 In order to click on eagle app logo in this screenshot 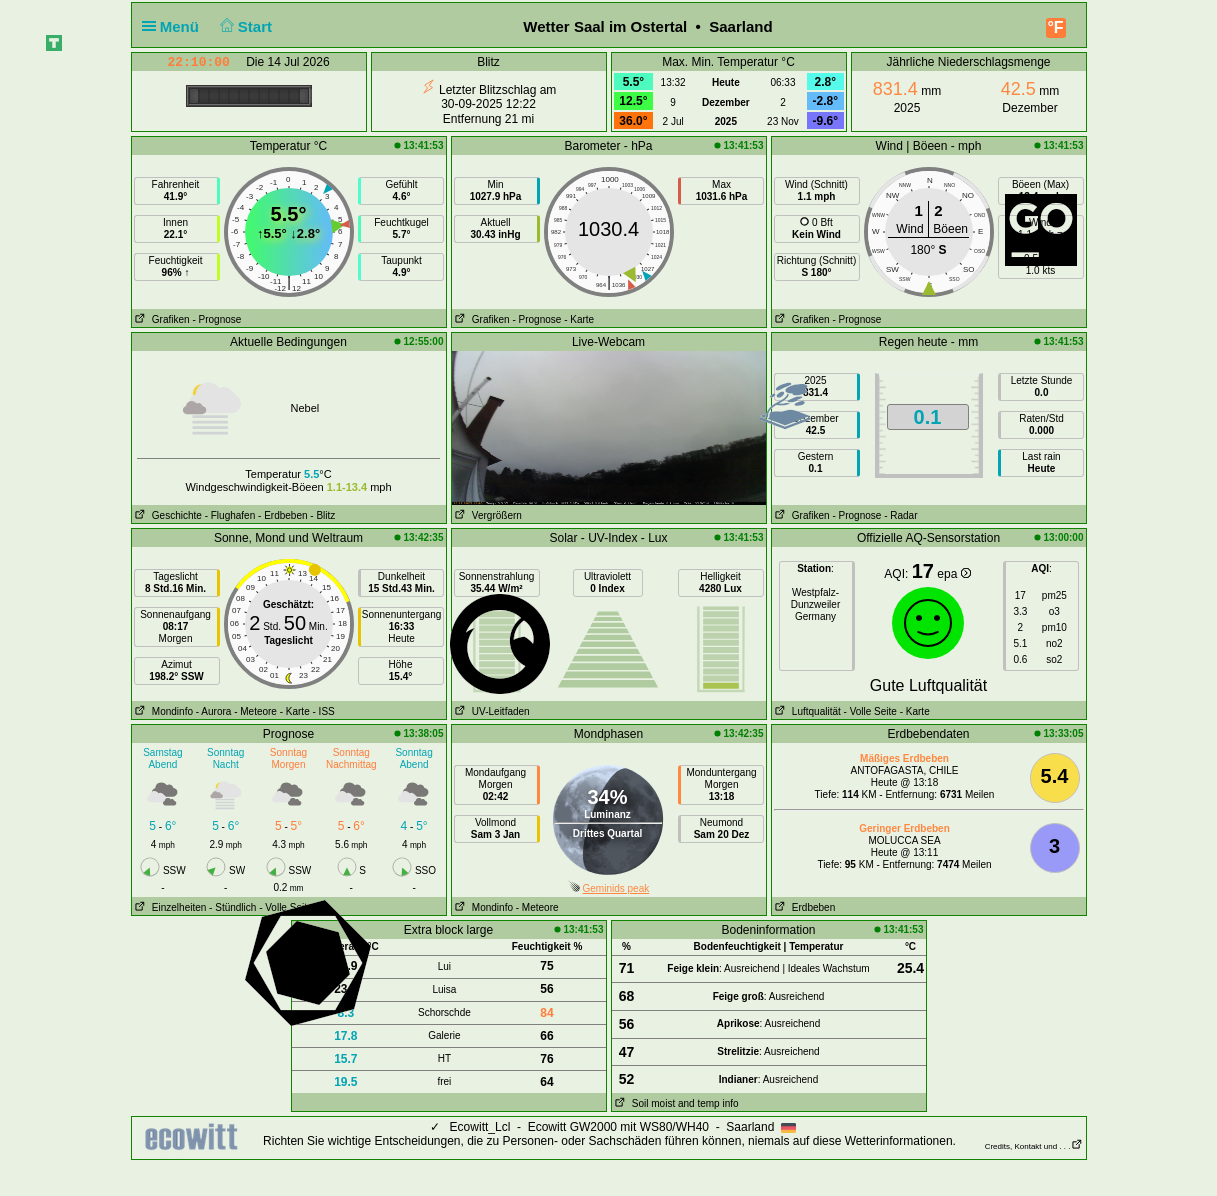, I will do `click(500, 644)`.